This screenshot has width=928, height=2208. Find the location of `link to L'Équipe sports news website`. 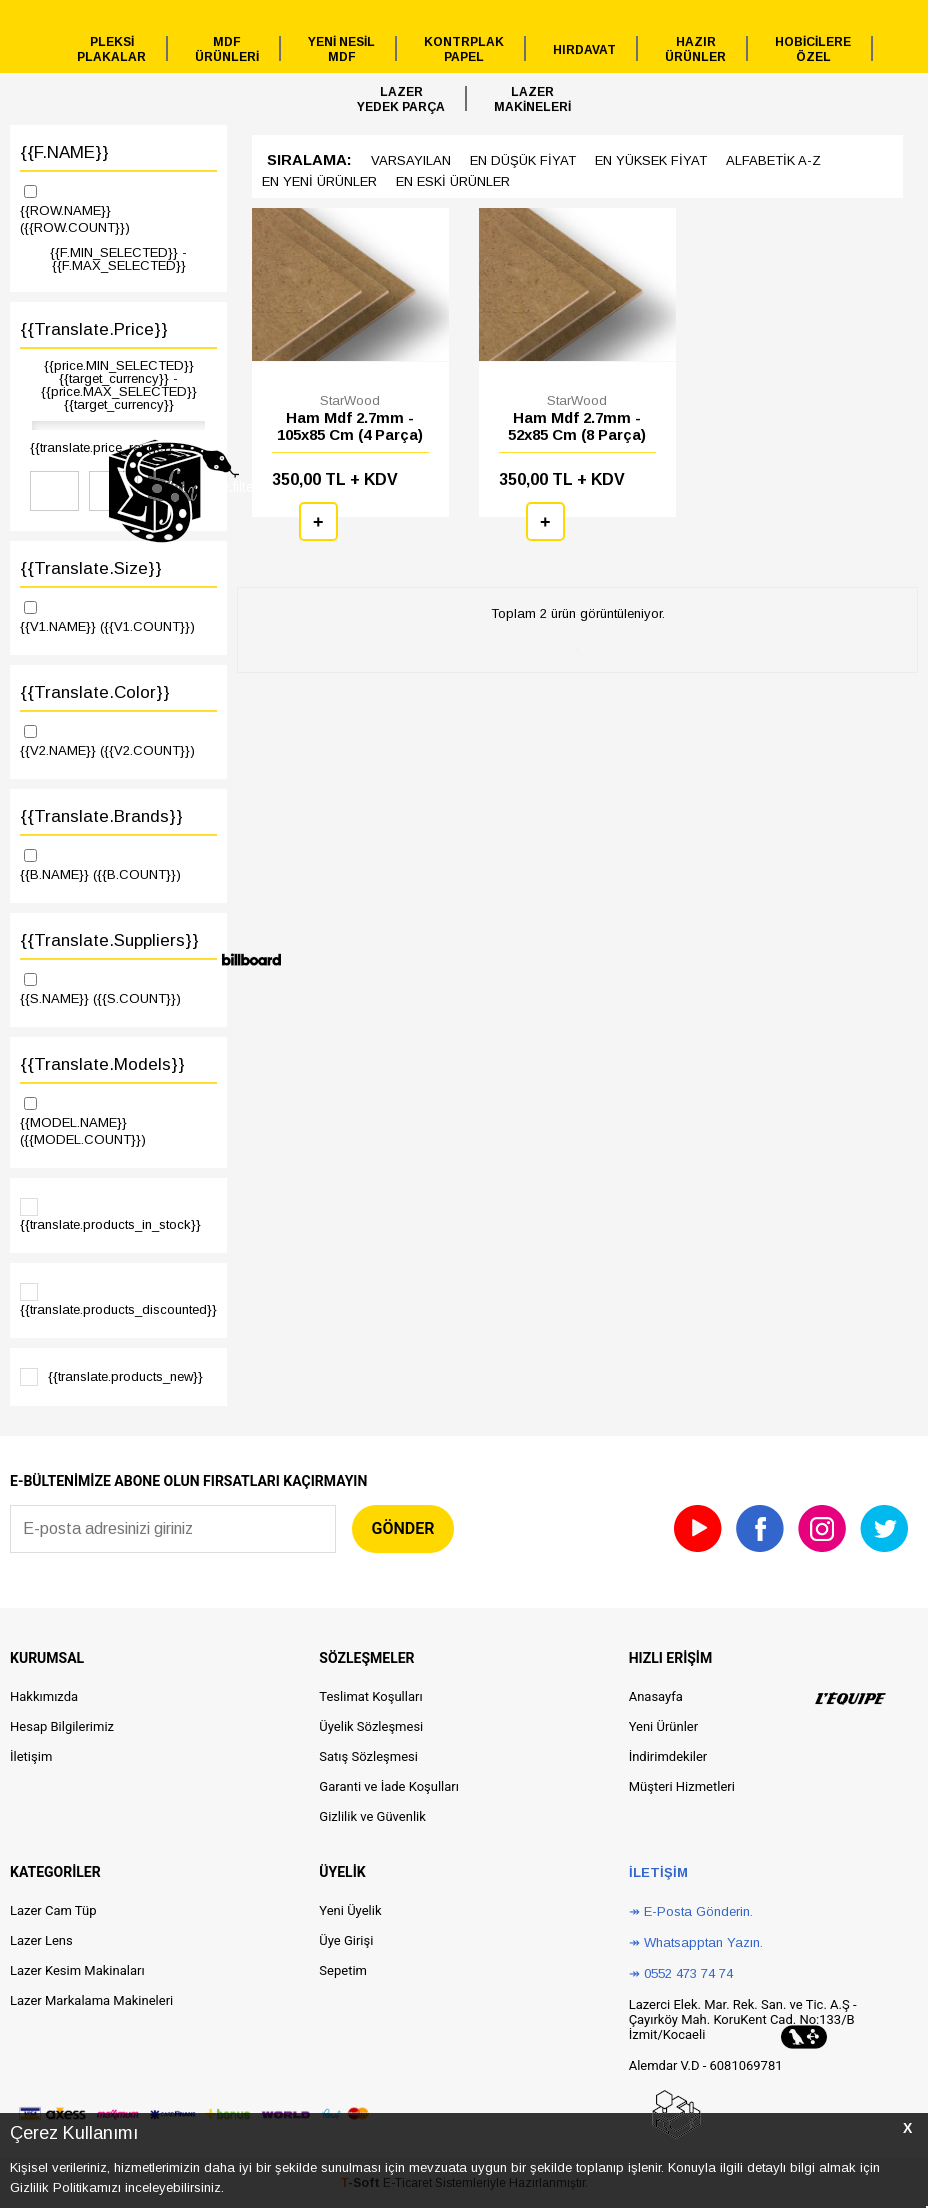

link to L'Équipe sports news website is located at coordinates (850, 1698).